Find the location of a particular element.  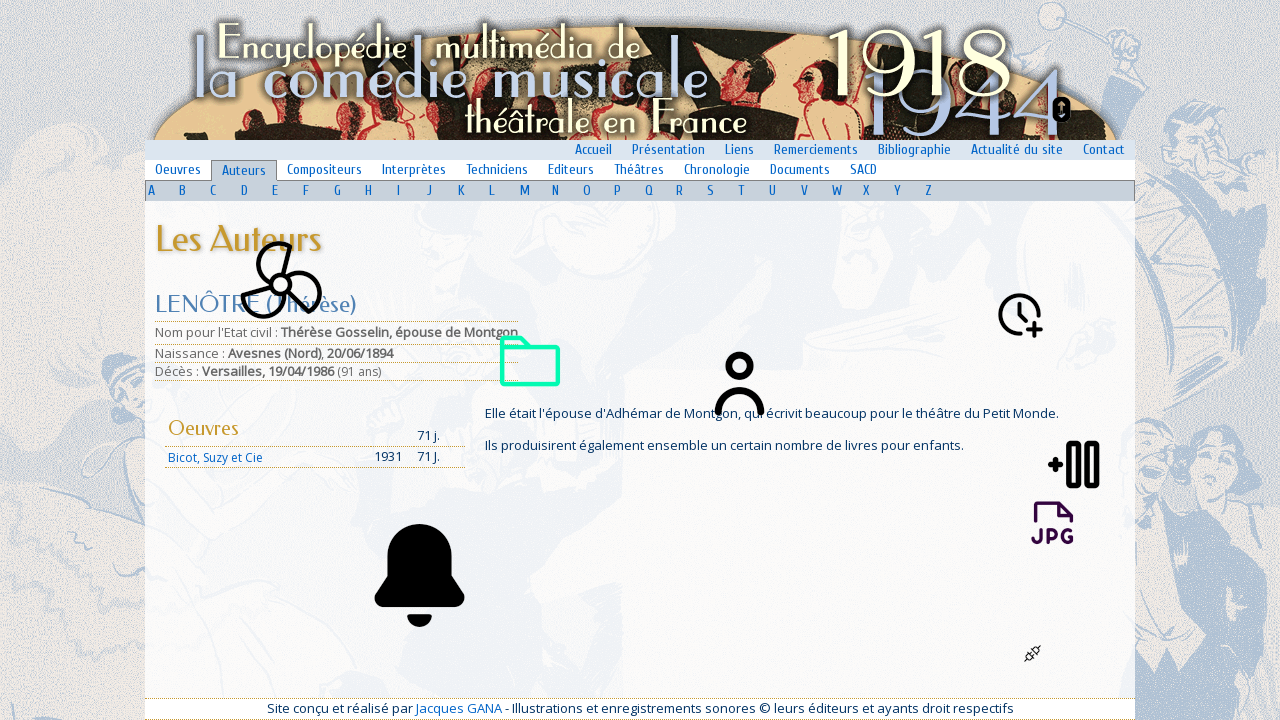

add a new column to the left is located at coordinates (1077, 464).